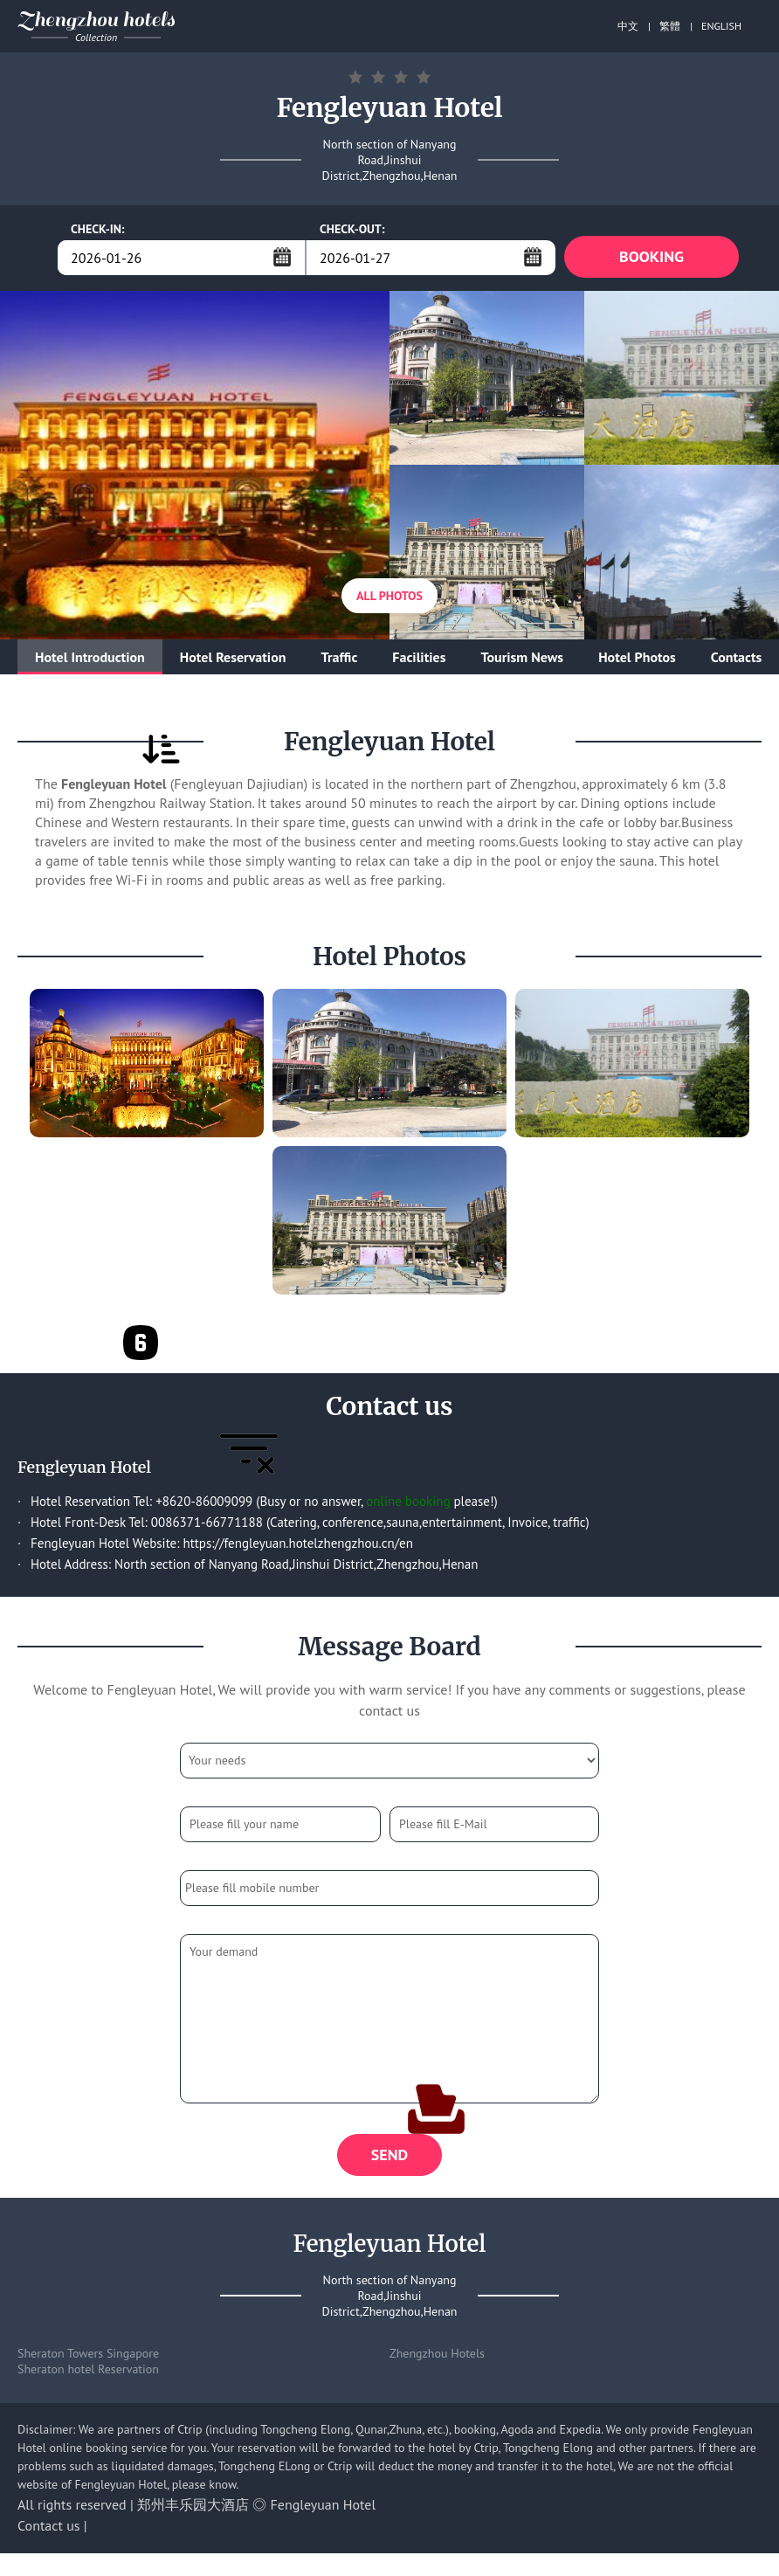 The height and width of the screenshot is (2576, 779). What do you see at coordinates (249, 1447) in the screenshot?
I see `clear all active filters` at bounding box center [249, 1447].